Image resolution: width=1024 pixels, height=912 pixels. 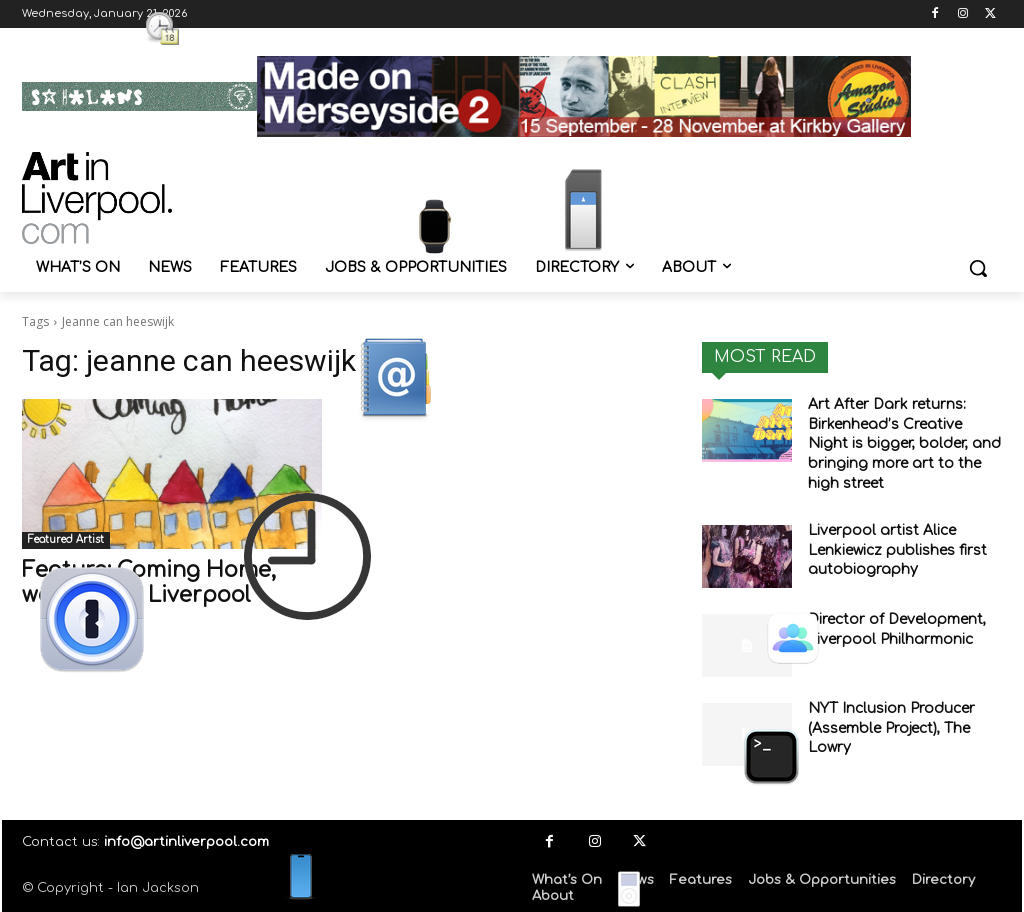 What do you see at coordinates (629, 889) in the screenshot?
I see `manage connected iPod device` at bounding box center [629, 889].